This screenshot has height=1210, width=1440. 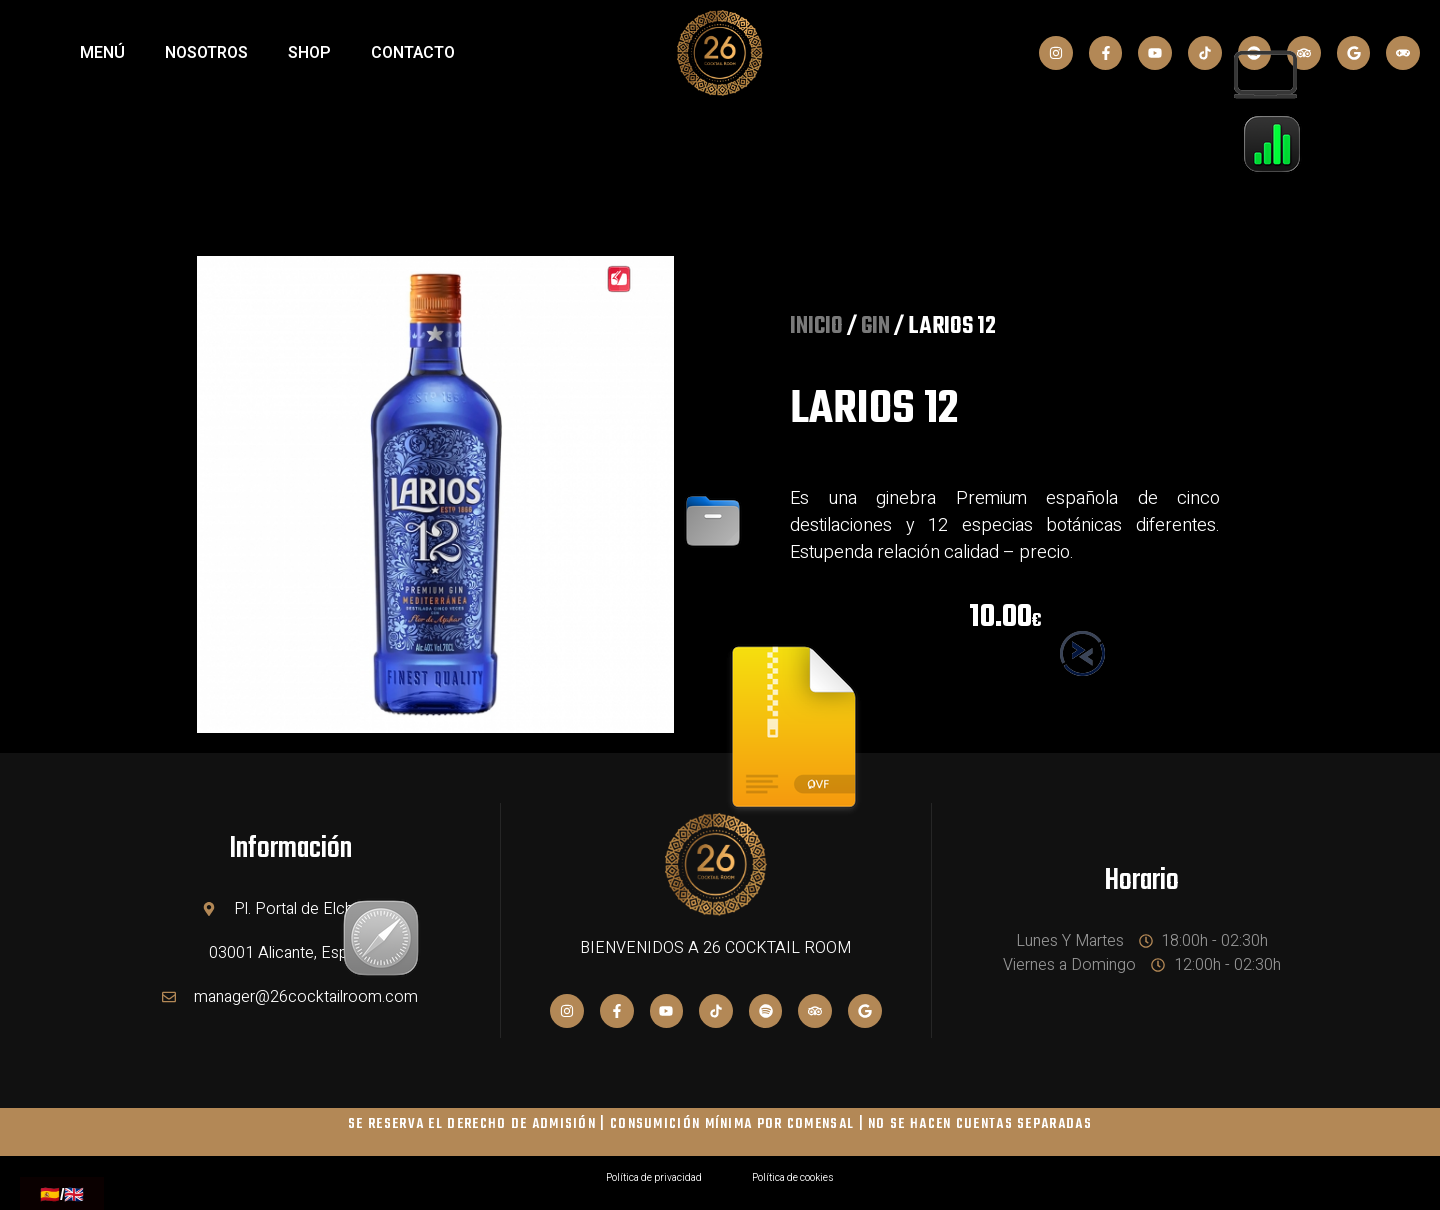 I want to click on open virtualization format file for virtual machine import/export, so click(x=794, y=730).